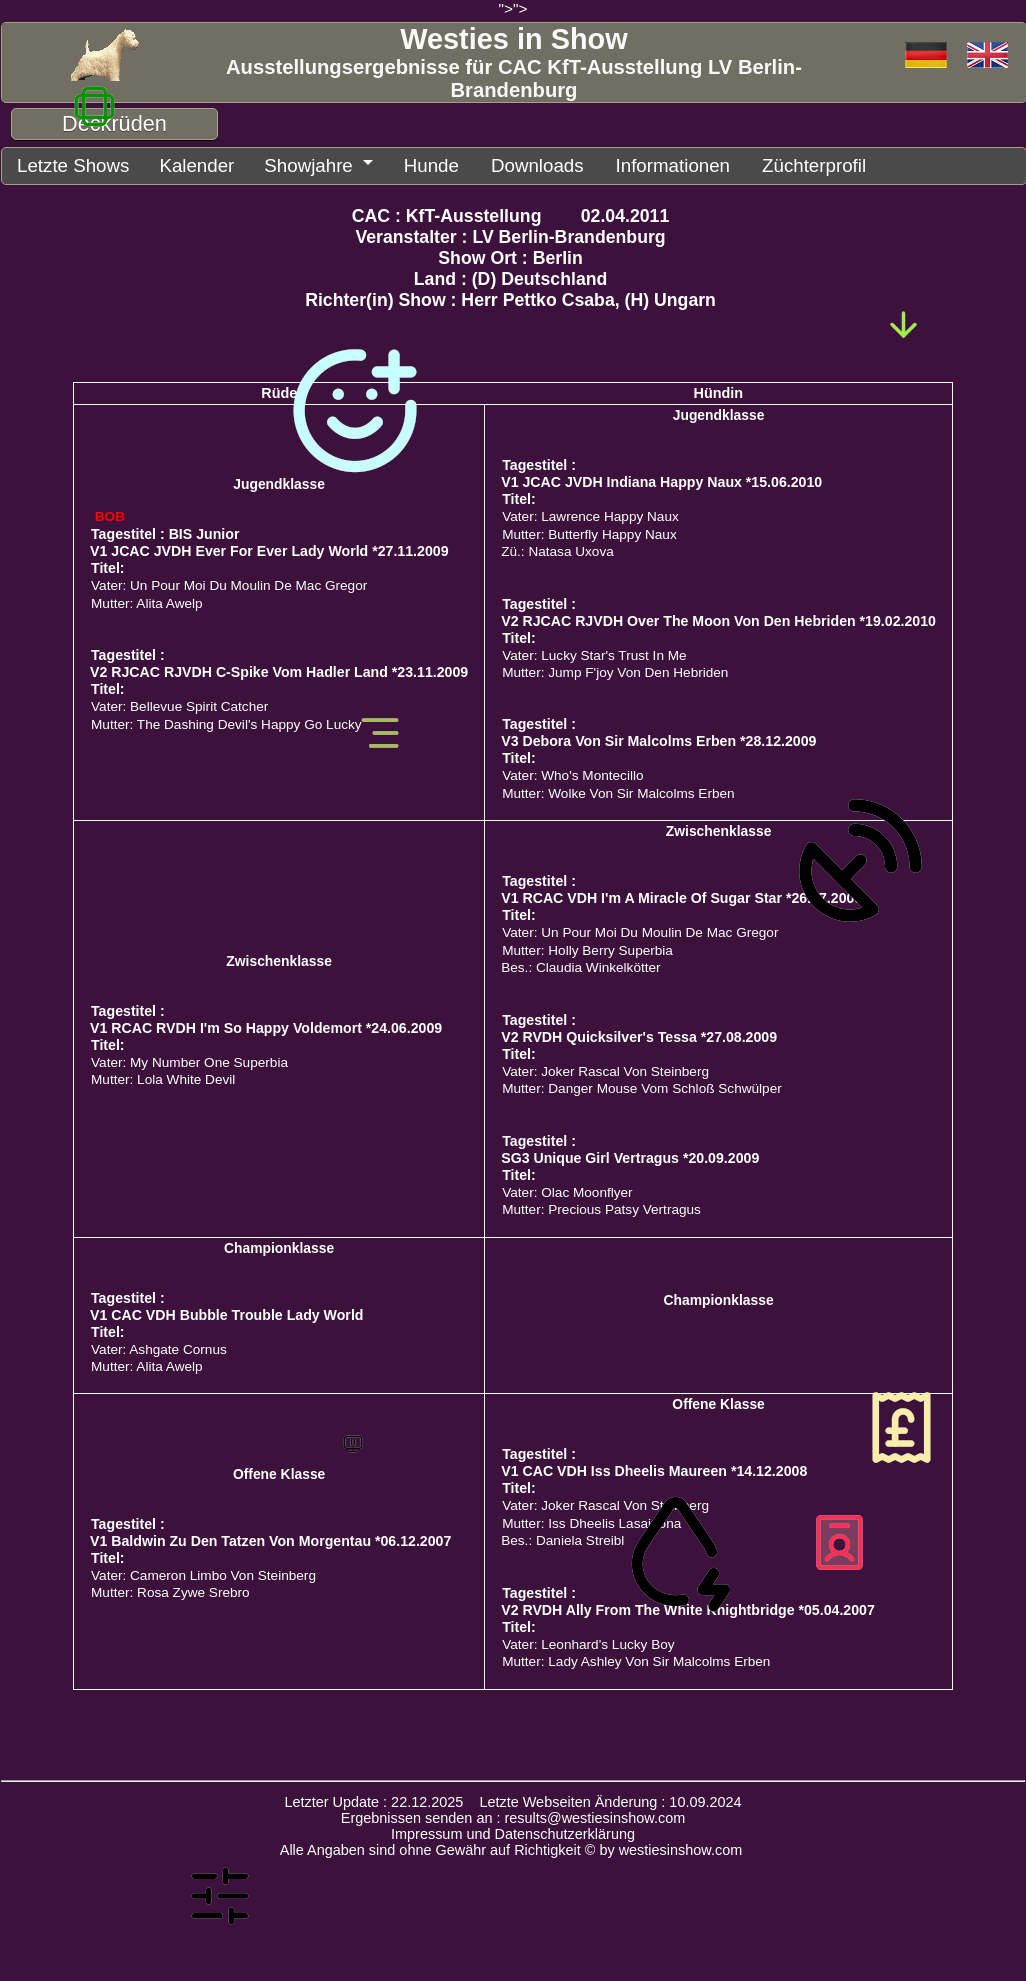 This screenshot has height=1981, width=1026. What do you see at coordinates (355, 411) in the screenshot?
I see `add a reaction to a message` at bounding box center [355, 411].